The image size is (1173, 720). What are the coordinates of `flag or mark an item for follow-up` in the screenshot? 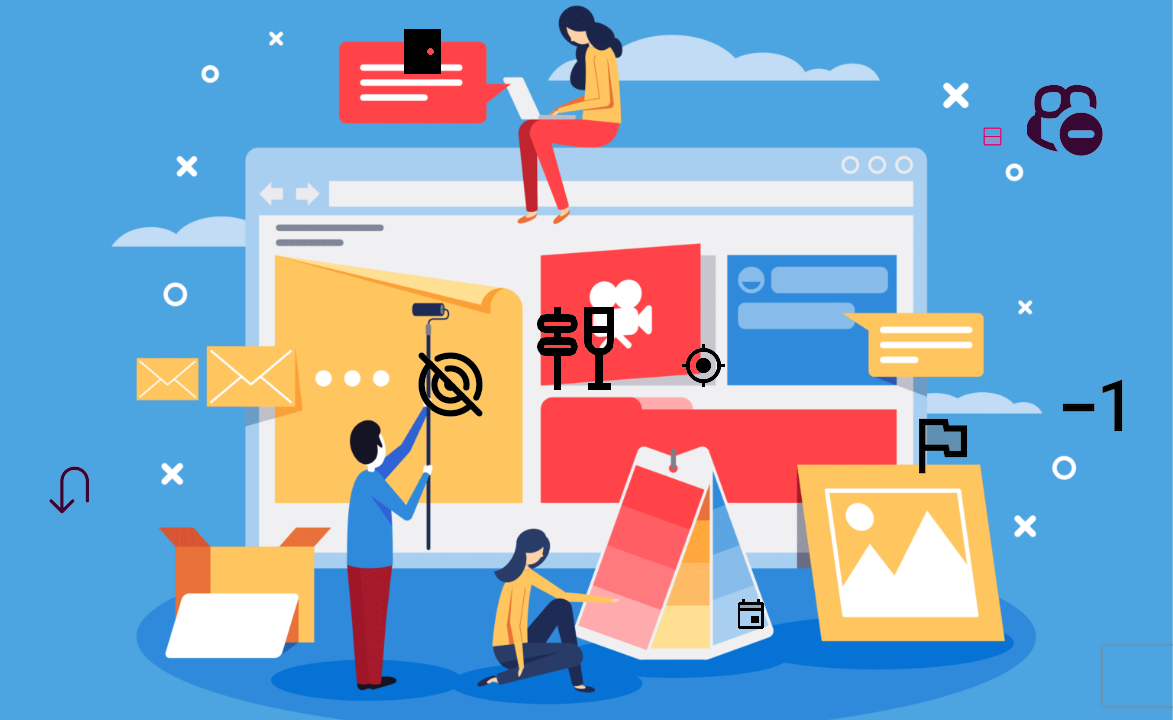 It's located at (941, 444).